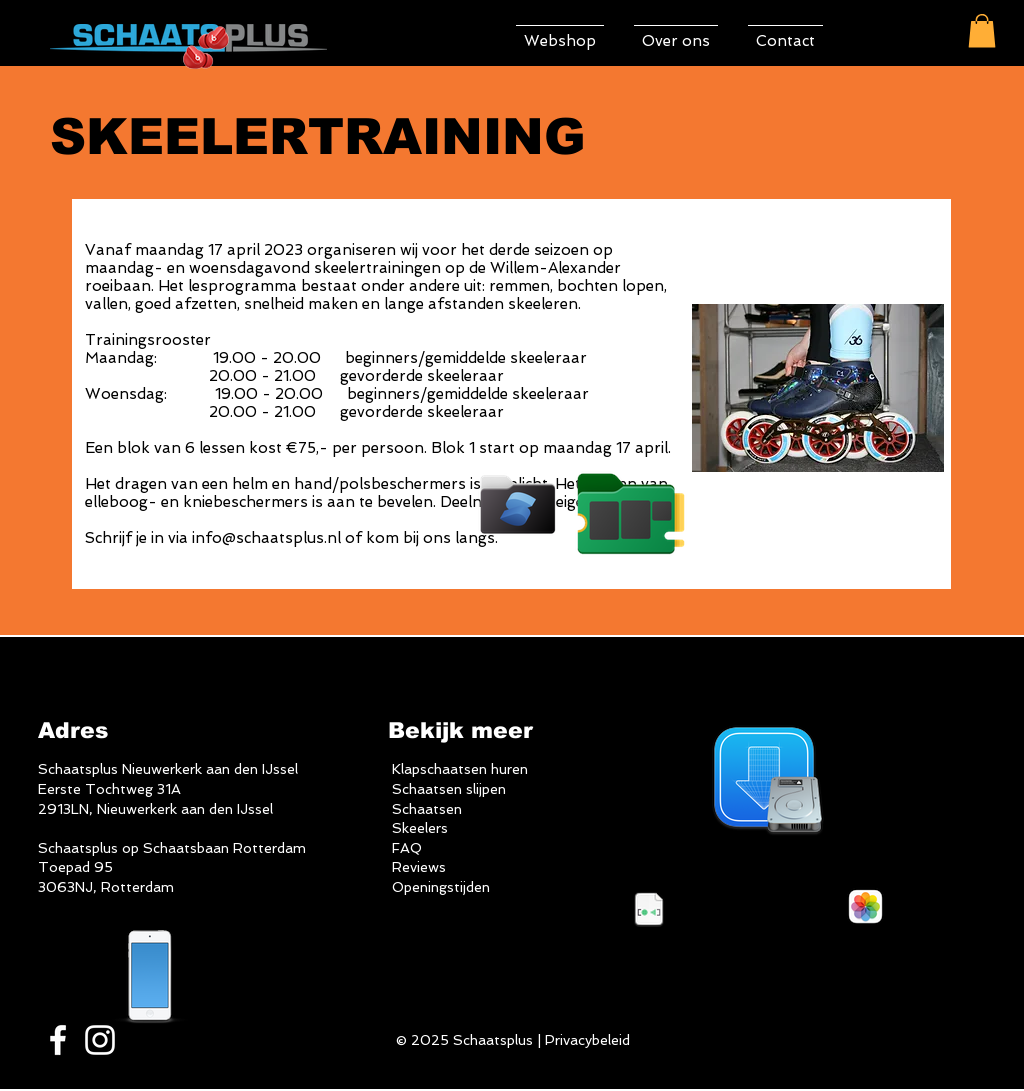  Describe the element at coordinates (517, 506) in the screenshot. I see `folder containing SolidJS project files` at that location.